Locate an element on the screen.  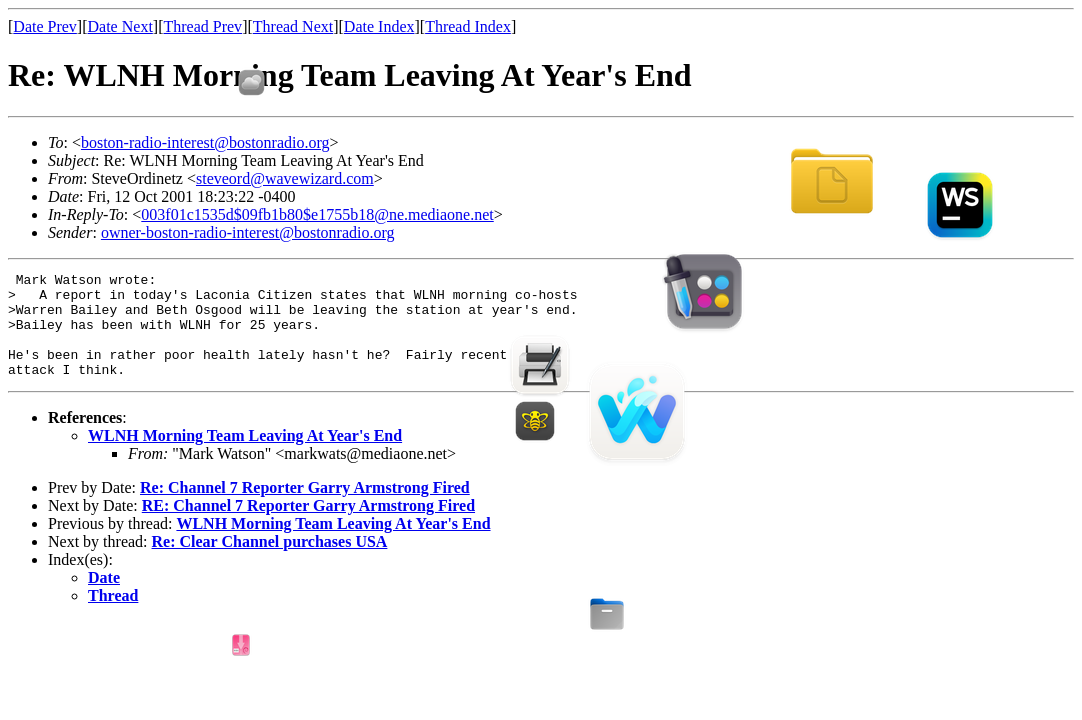
open the weather app is located at coordinates (251, 82).